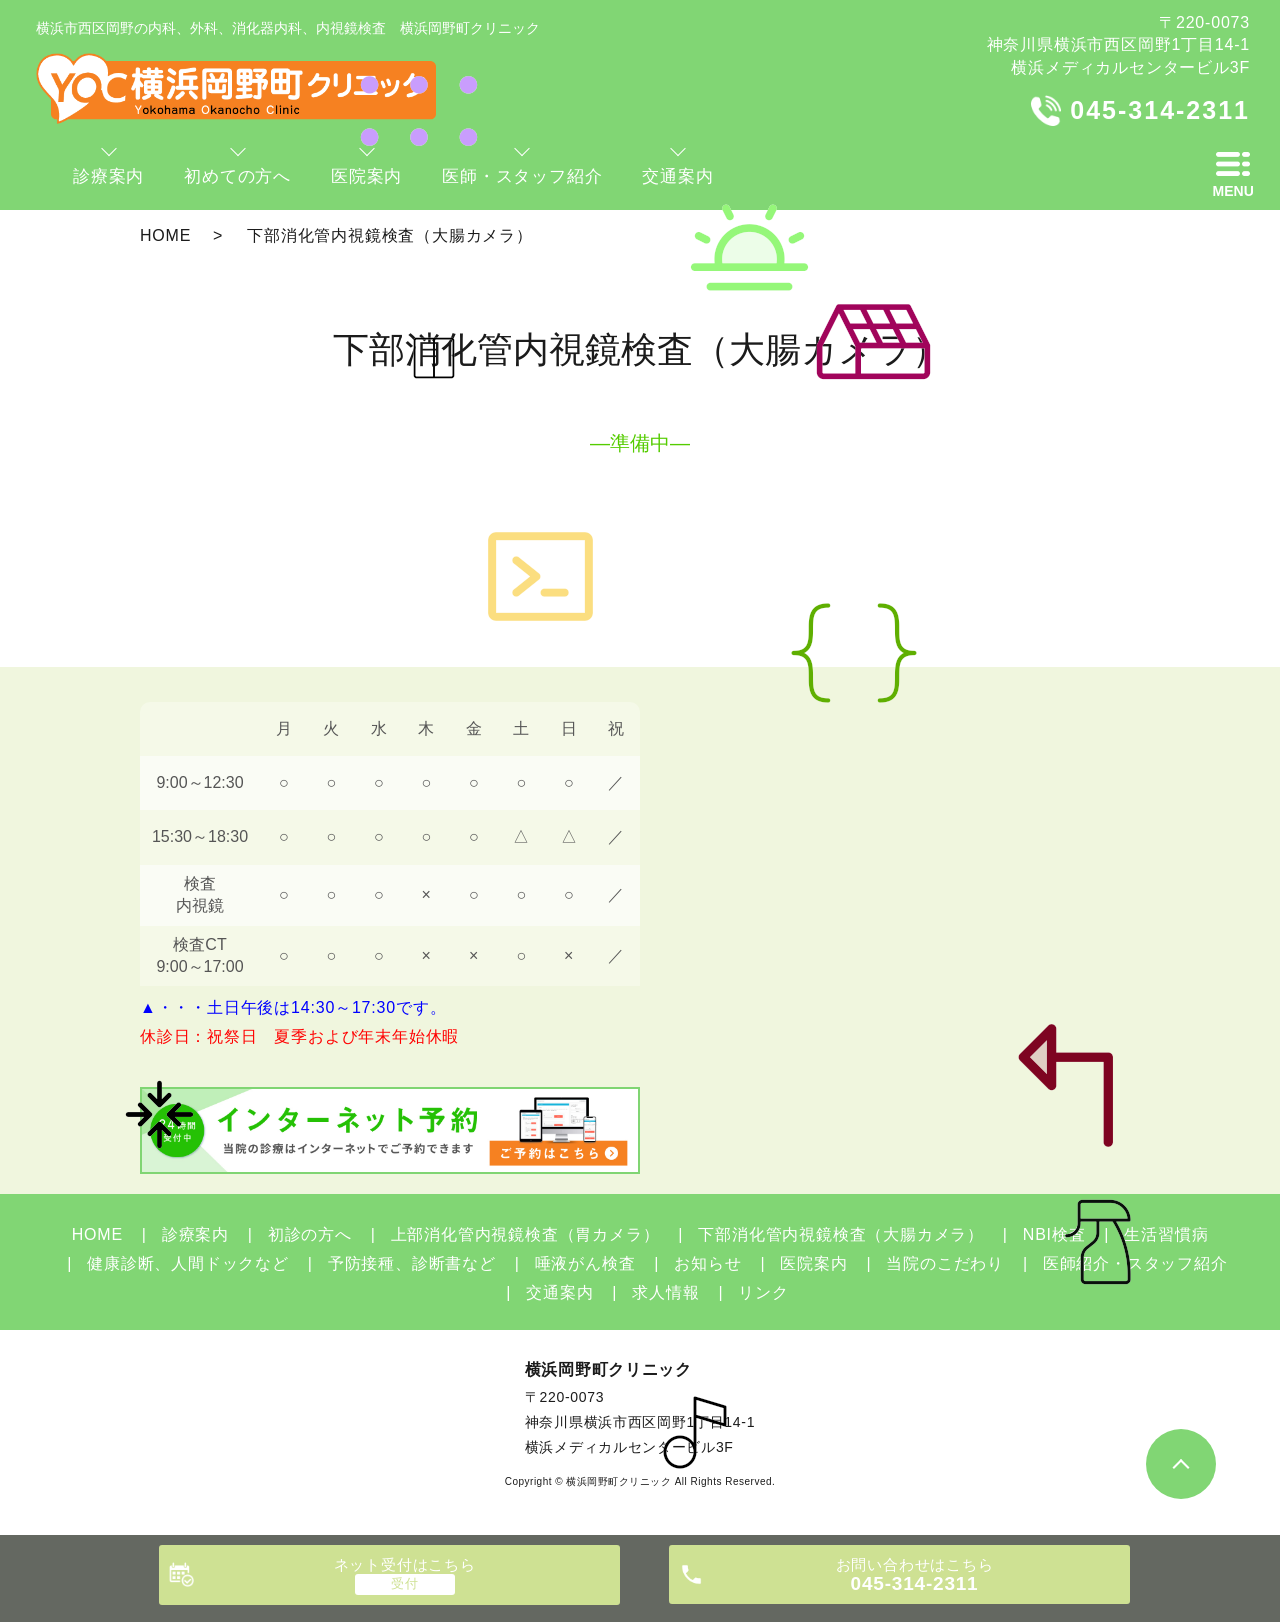  I want to click on access cleaning or household supplies, so click(1101, 1242).